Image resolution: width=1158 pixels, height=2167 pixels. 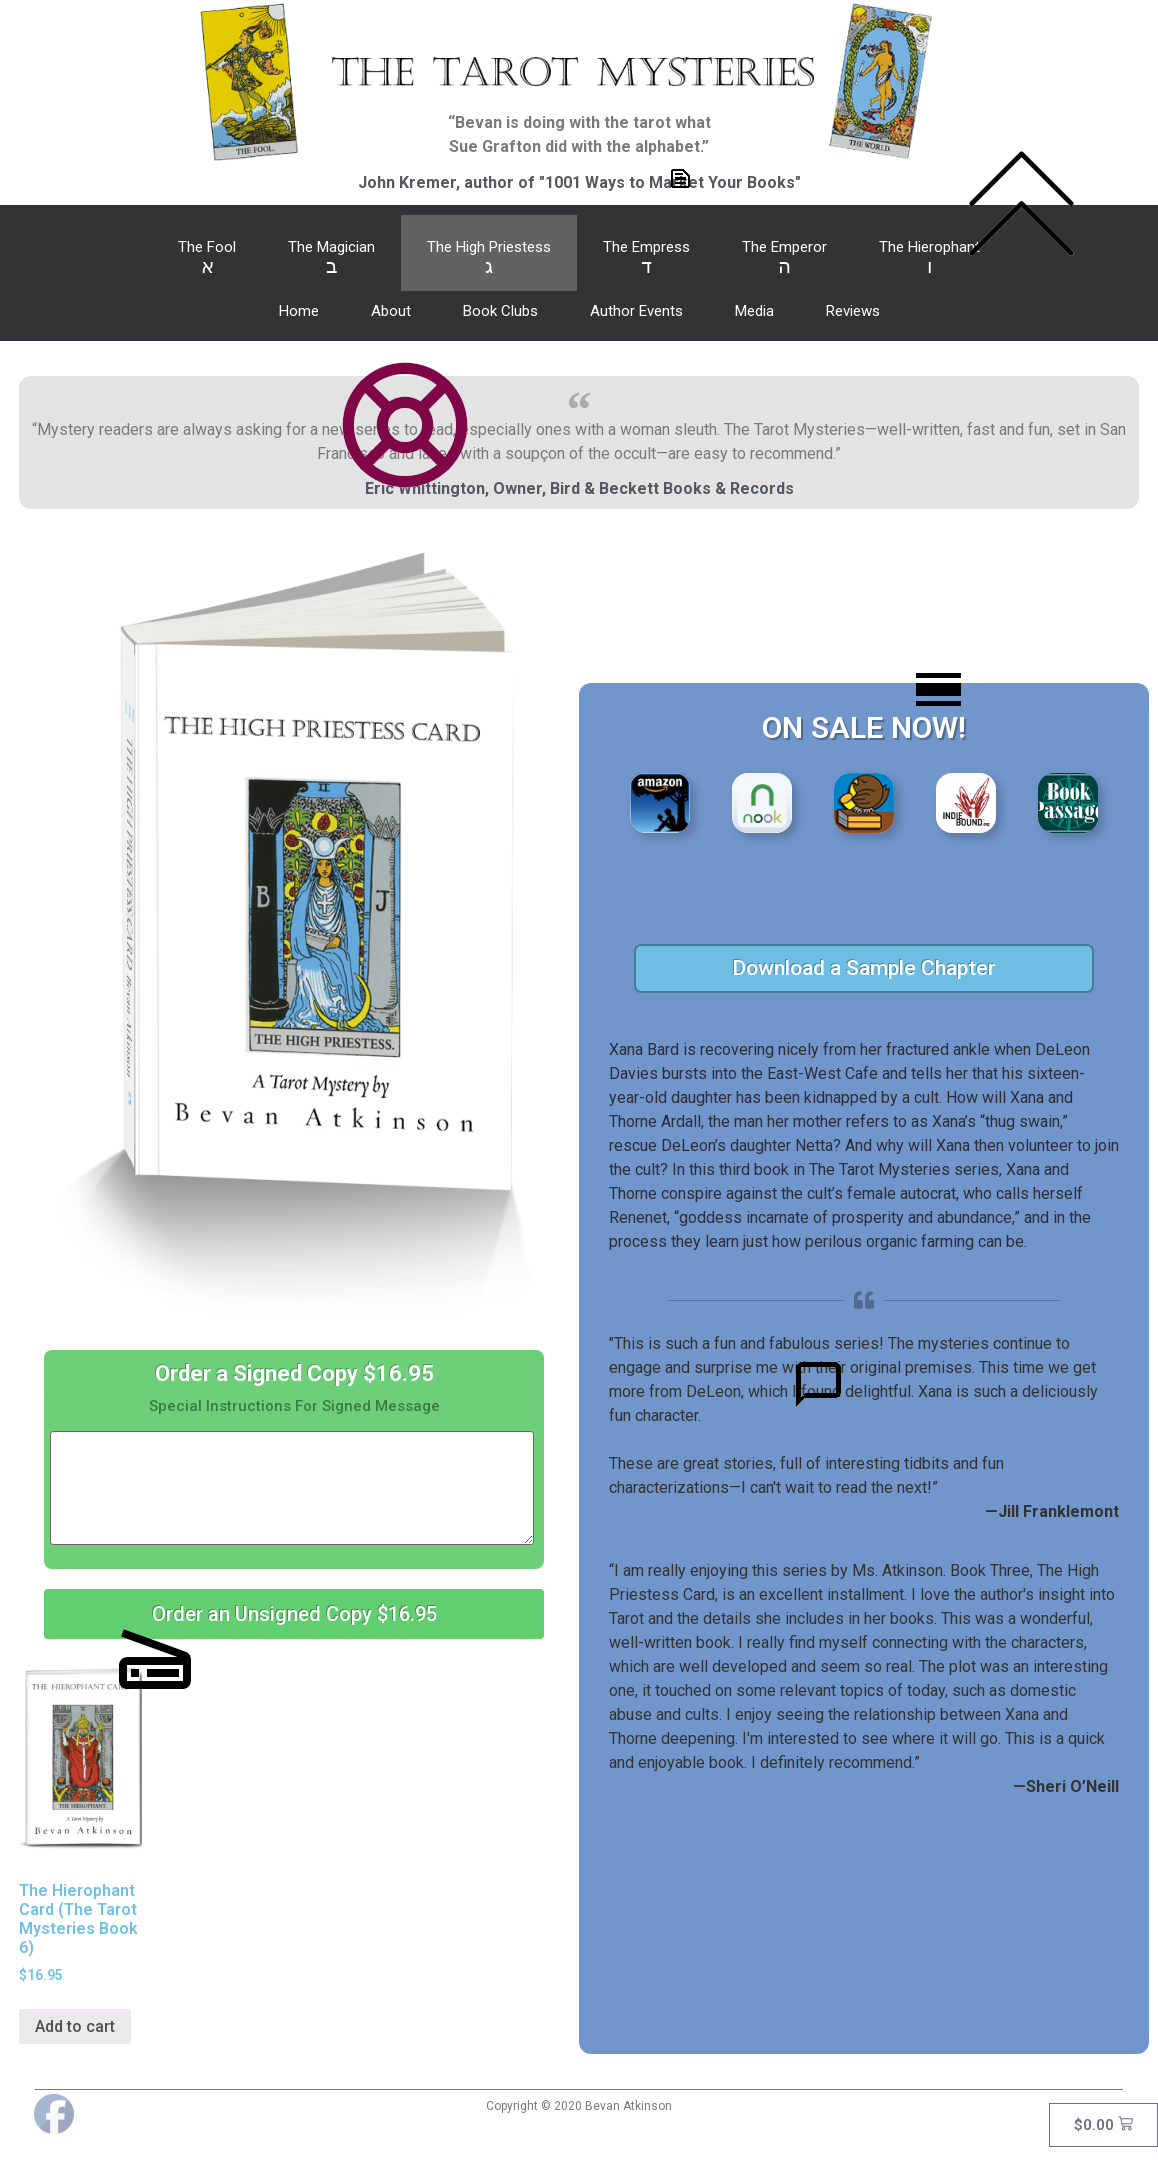 I want to click on open messaging or chat feature, so click(x=818, y=1384).